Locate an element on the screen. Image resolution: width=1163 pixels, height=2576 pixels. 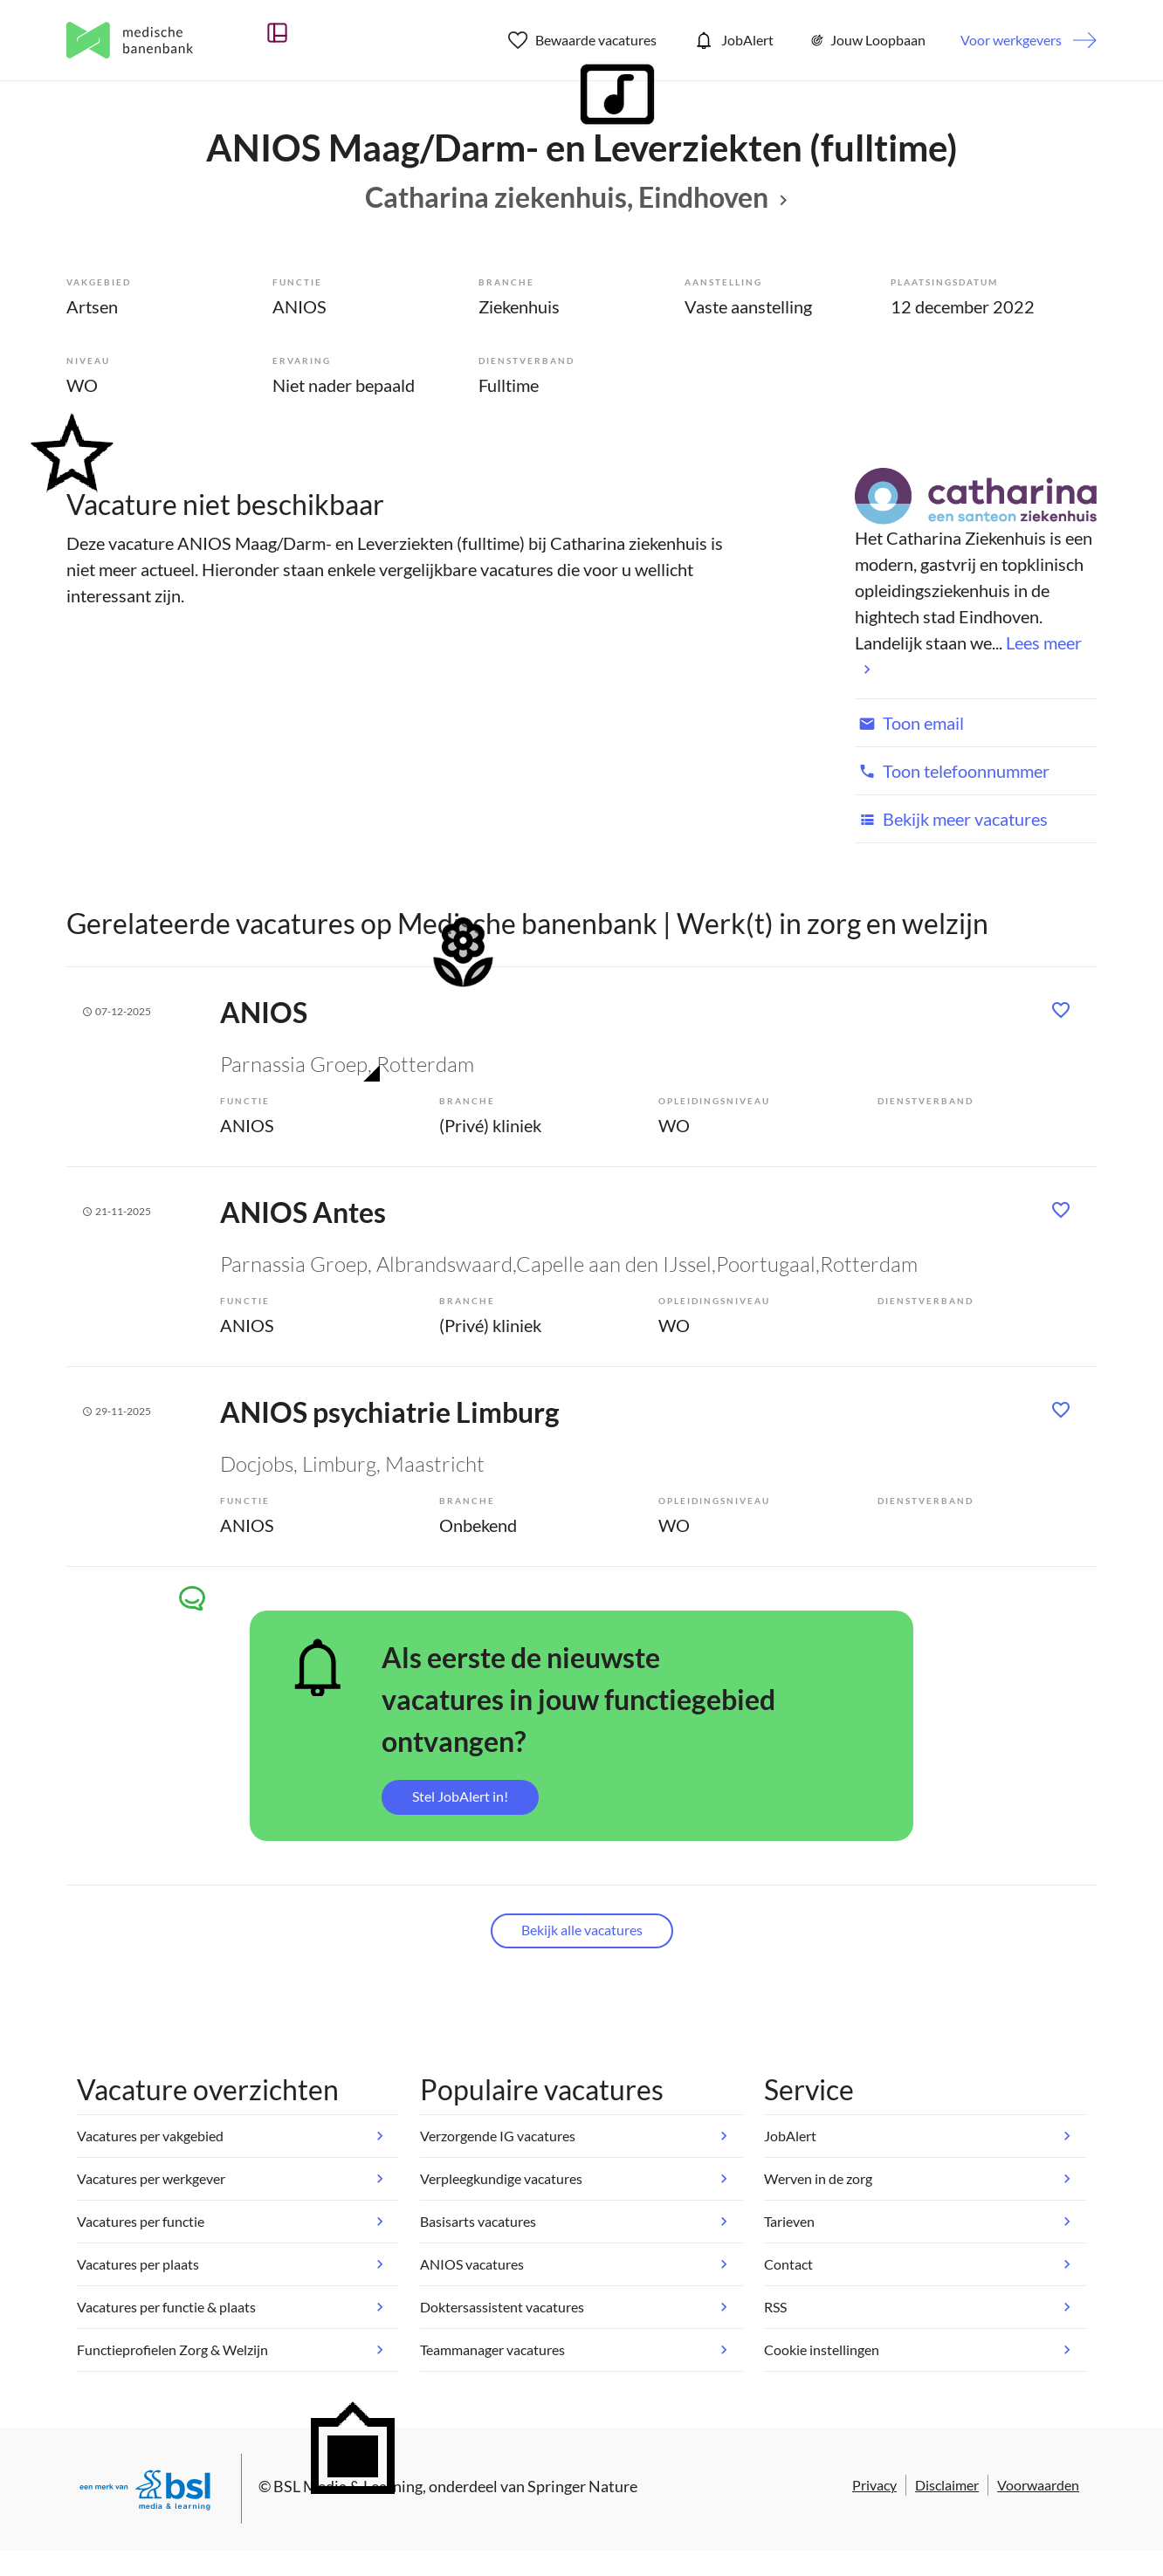
open HipChat messaging app is located at coordinates (192, 1598).